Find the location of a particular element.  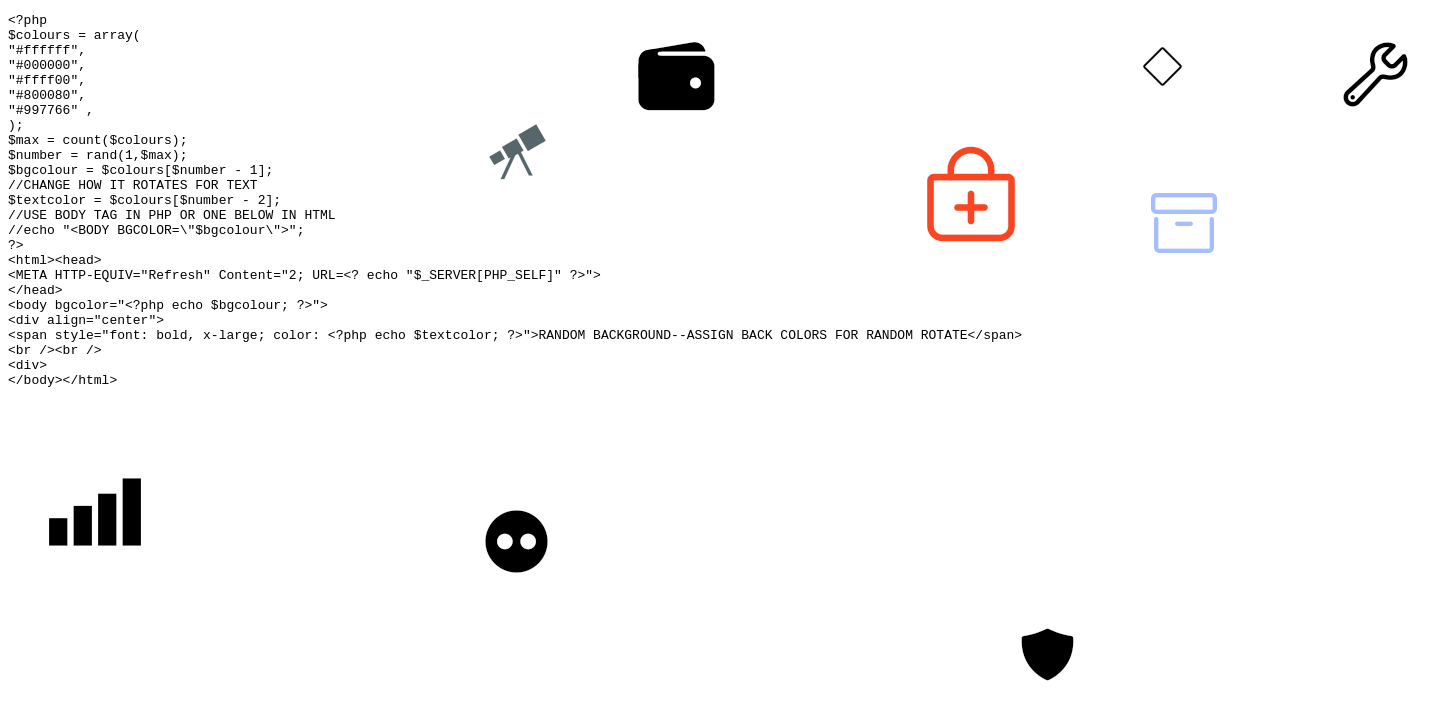

archive this item is located at coordinates (1184, 223).